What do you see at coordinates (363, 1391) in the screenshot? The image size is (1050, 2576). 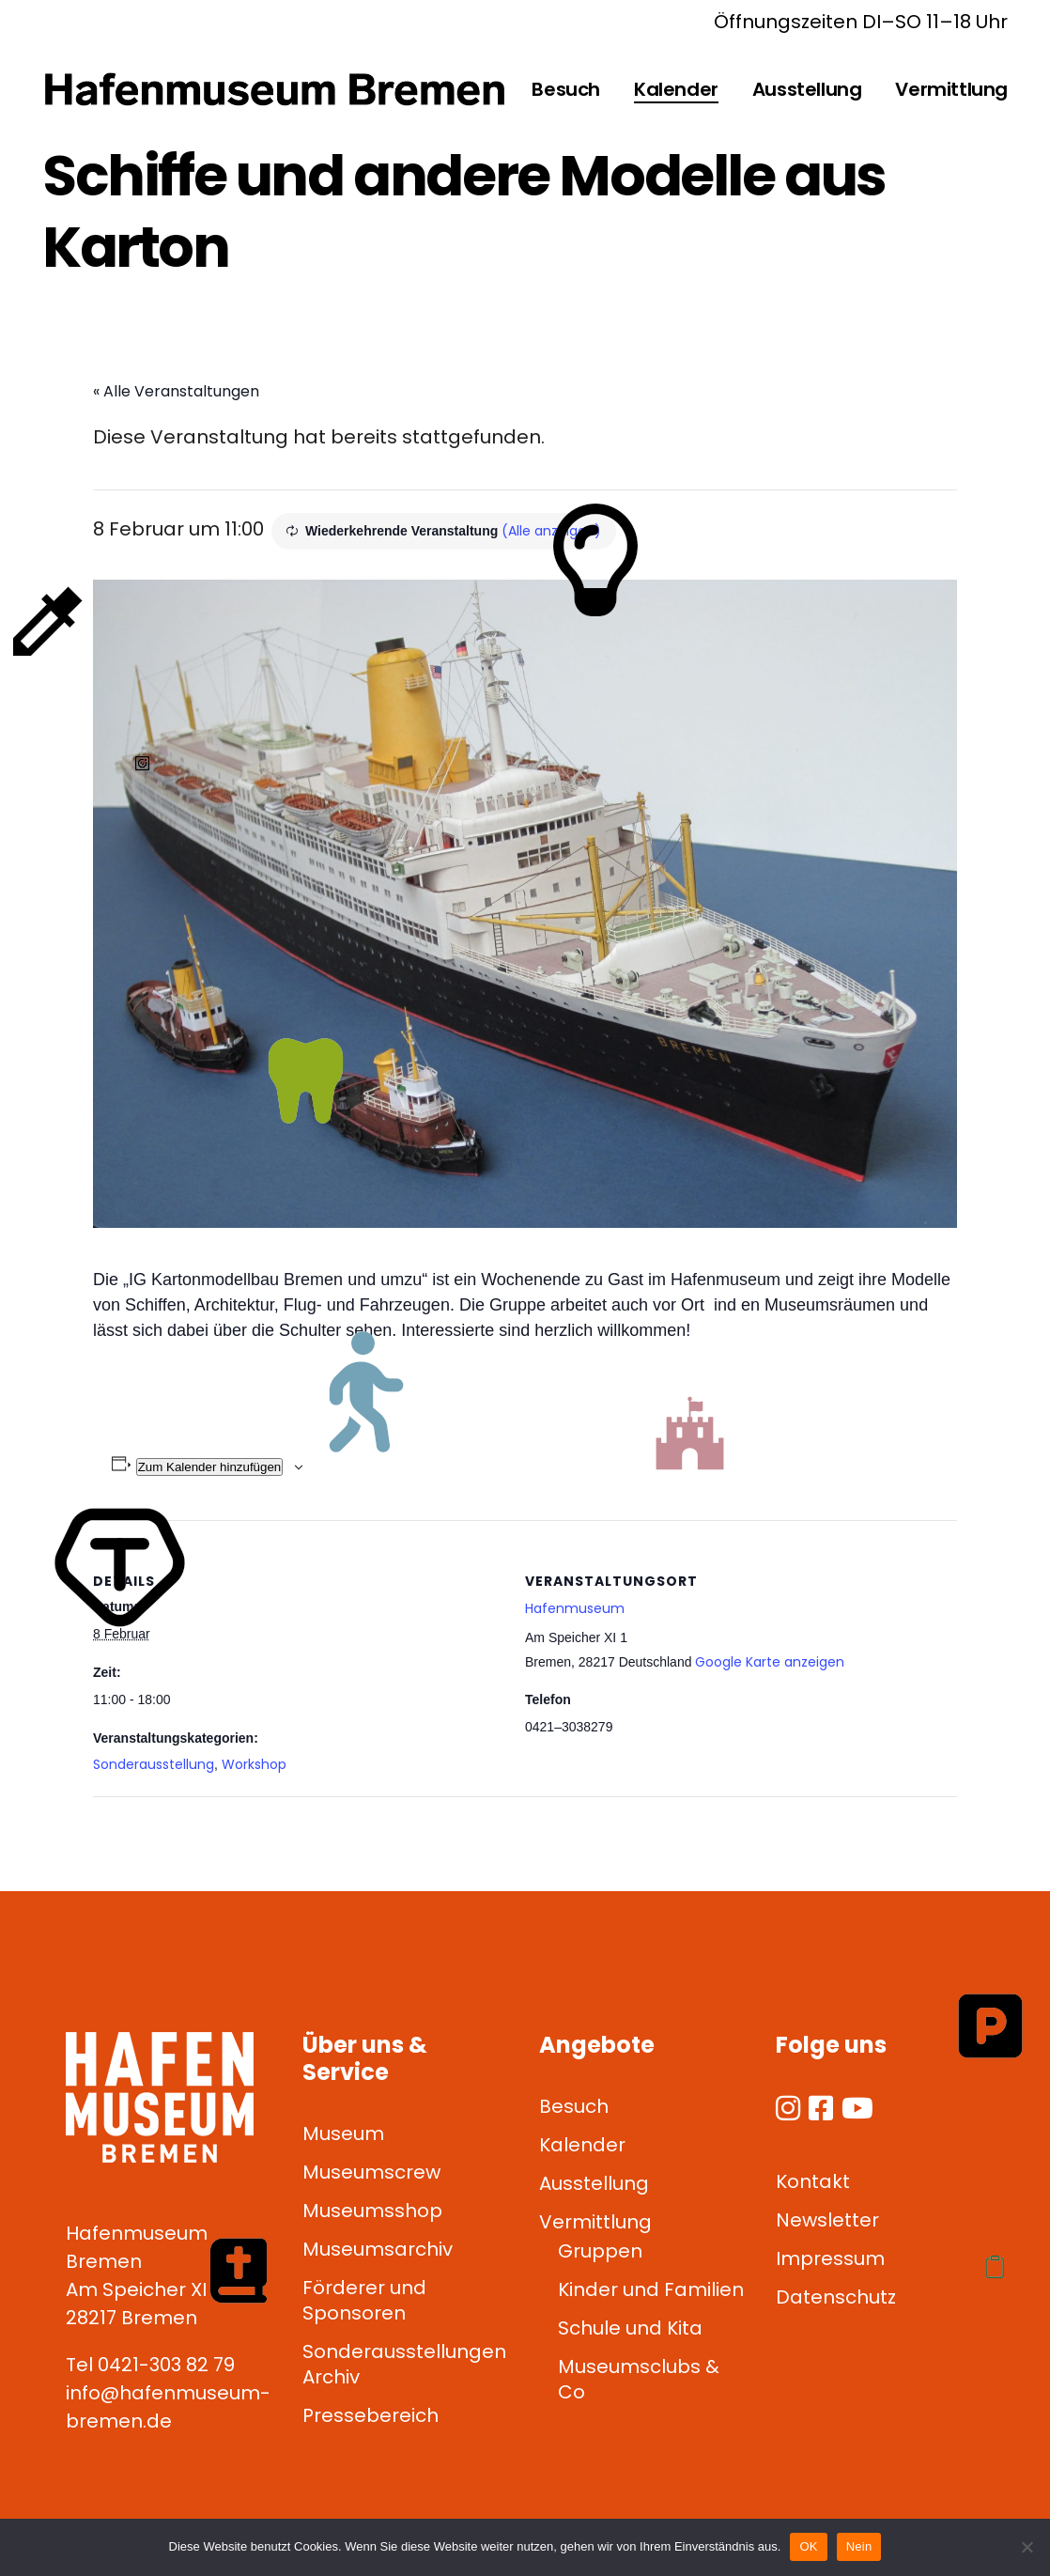 I see `get walking directions` at bounding box center [363, 1391].